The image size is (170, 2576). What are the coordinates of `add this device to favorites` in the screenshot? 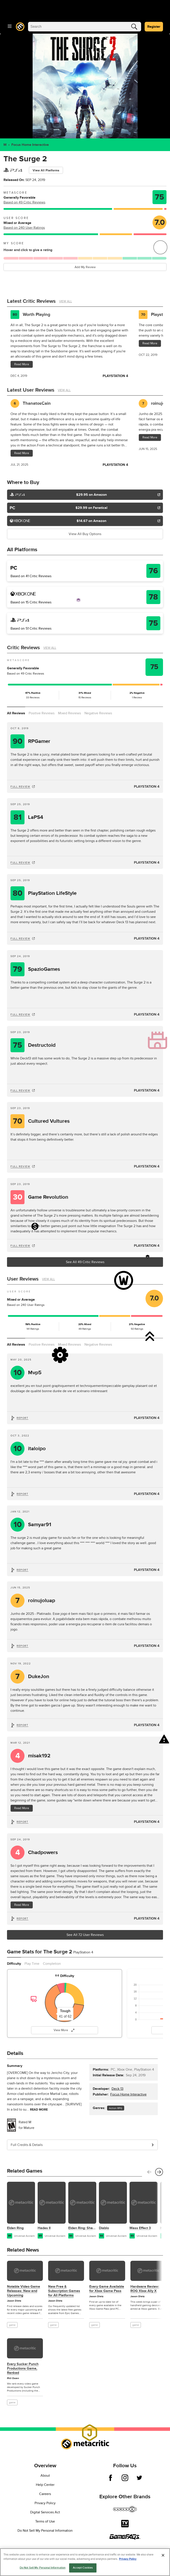 It's located at (33, 1999).